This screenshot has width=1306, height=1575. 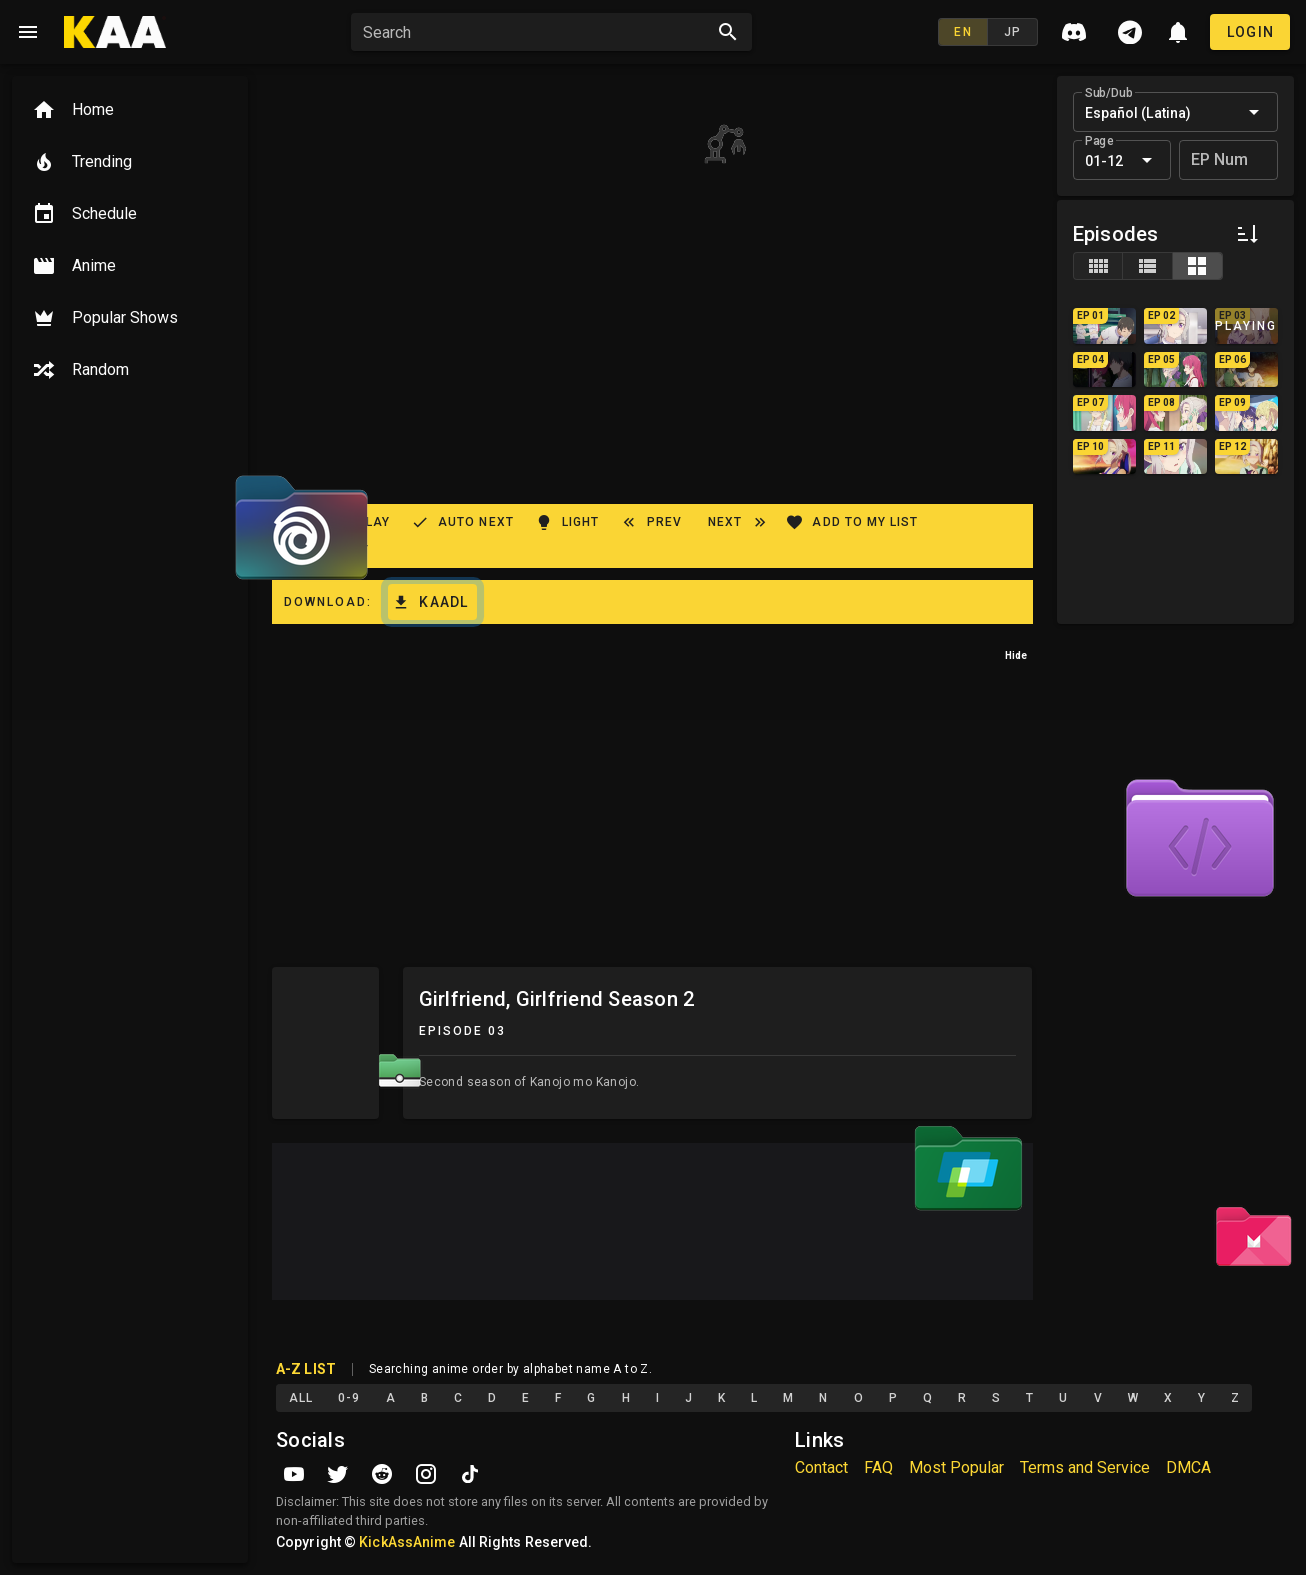 What do you see at coordinates (1253, 1238) in the screenshot?
I see `open android marshmallow system folder` at bounding box center [1253, 1238].